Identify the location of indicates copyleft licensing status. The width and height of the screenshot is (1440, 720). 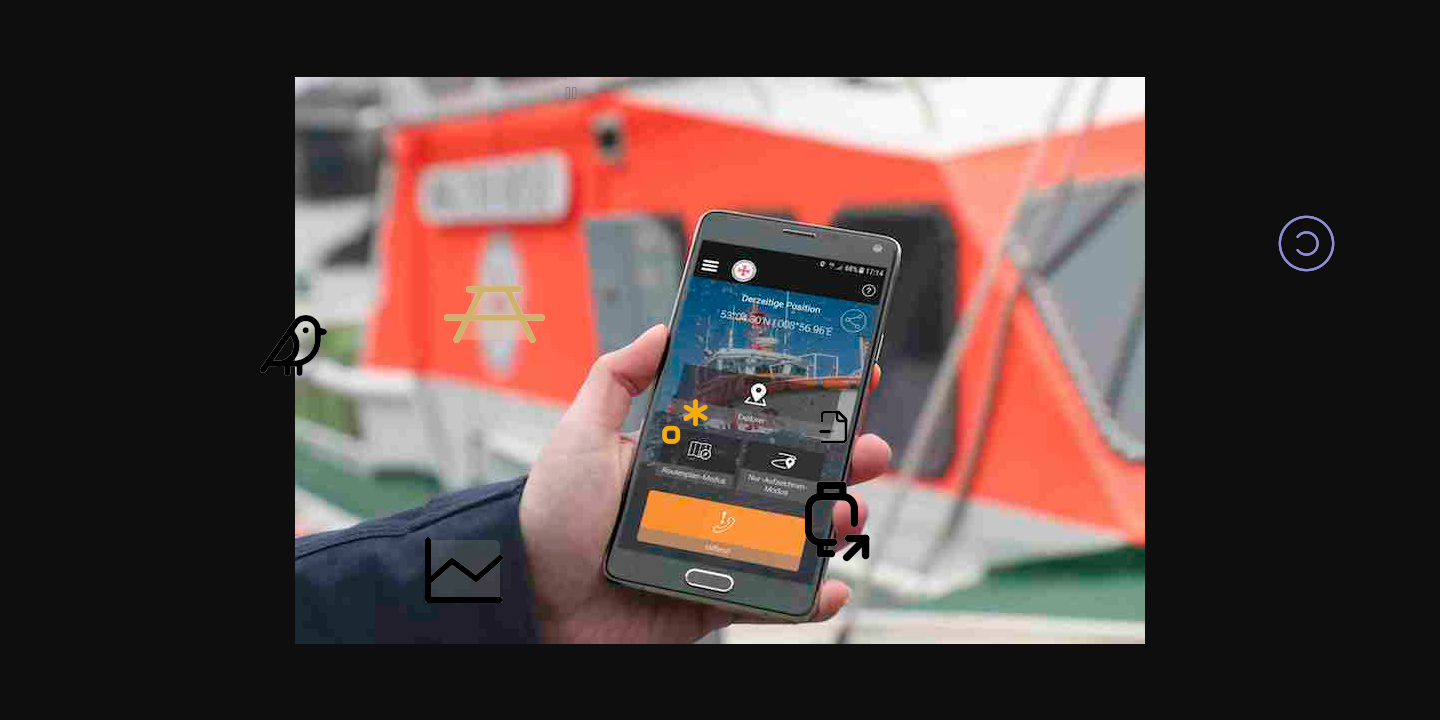
(1306, 243).